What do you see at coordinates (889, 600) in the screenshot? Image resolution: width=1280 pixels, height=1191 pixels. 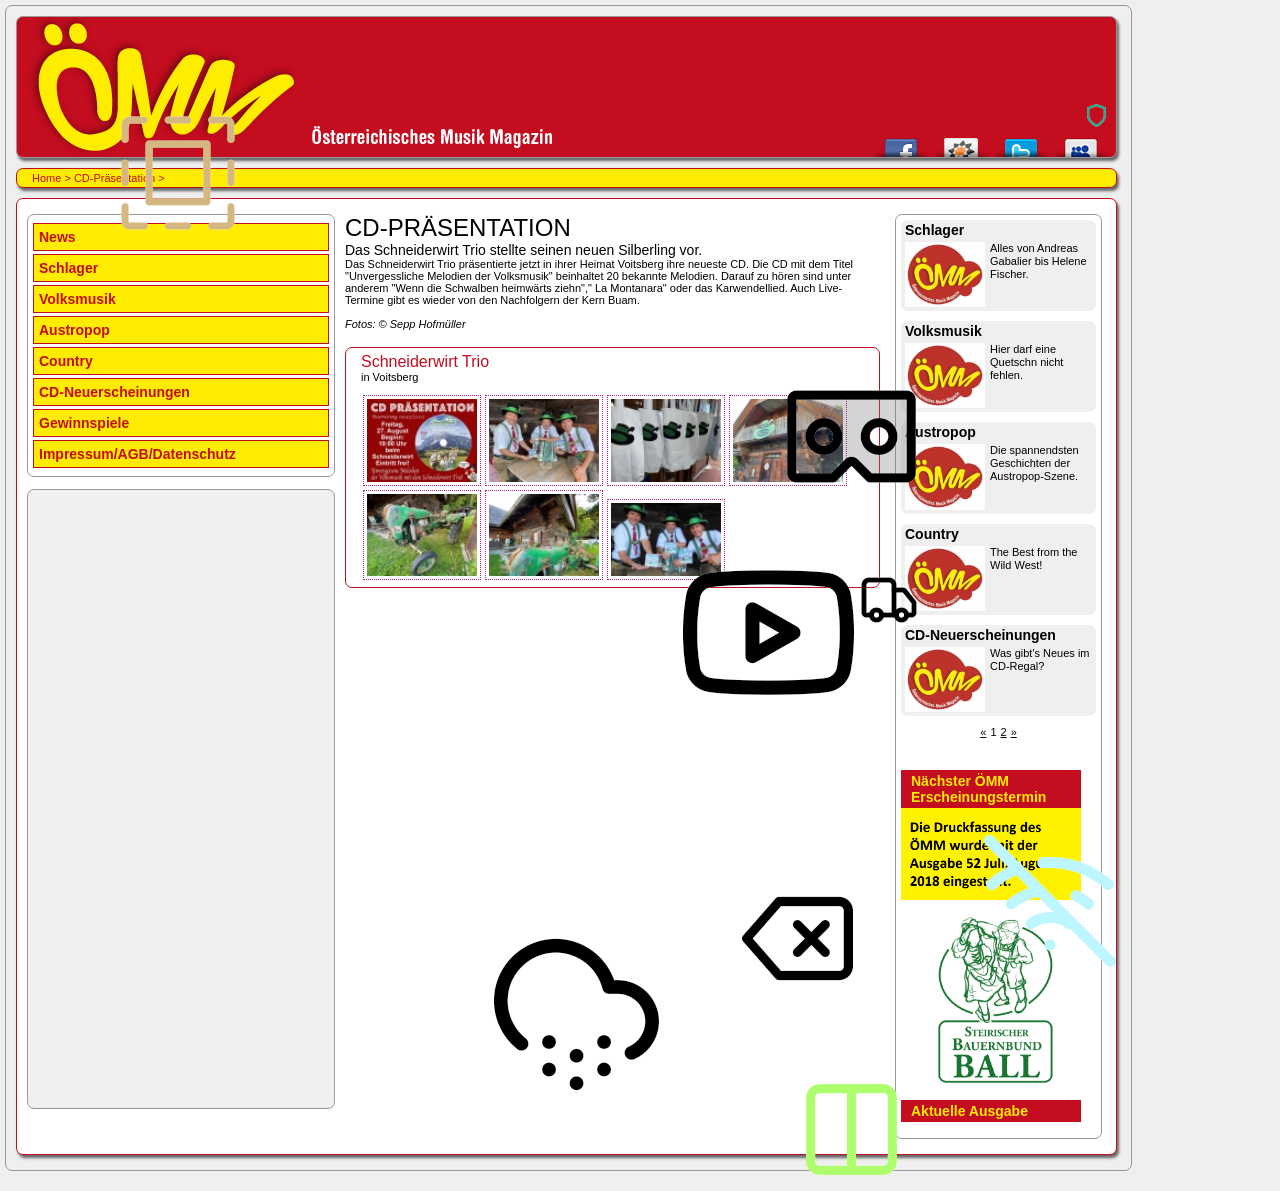 I see `track your delivery or shipment` at bounding box center [889, 600].